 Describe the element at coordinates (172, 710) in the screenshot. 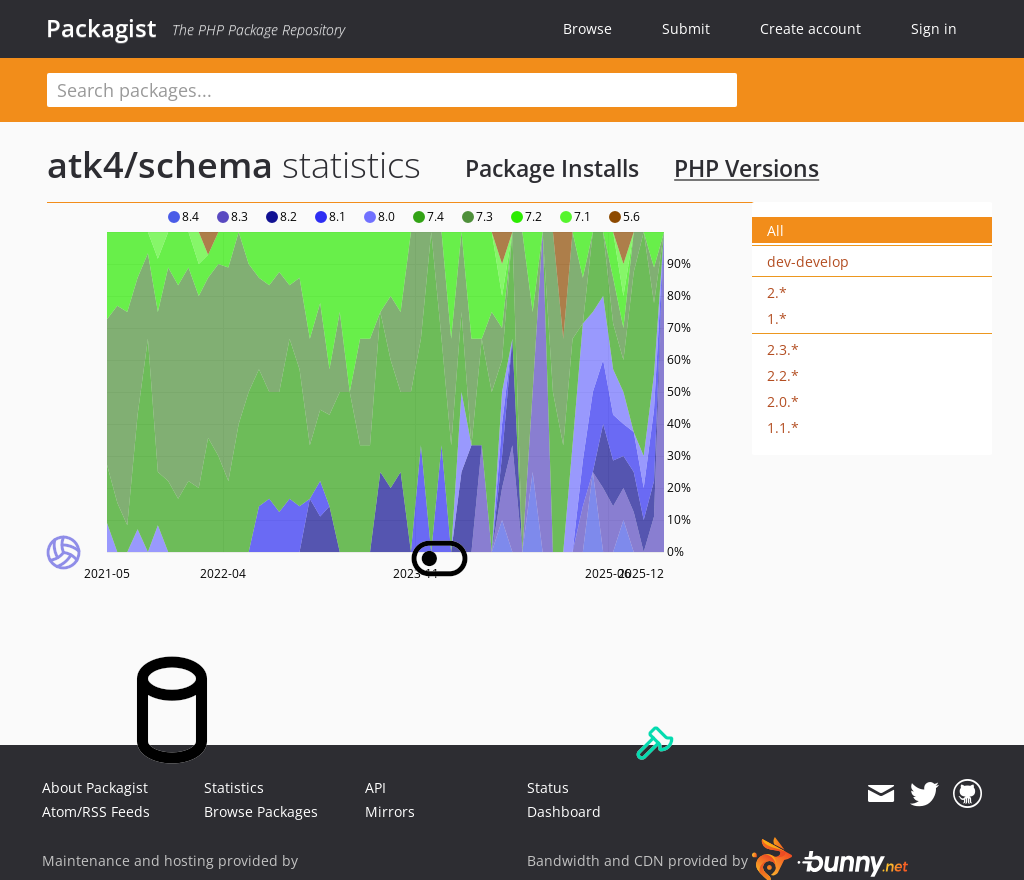

I see `access database or storage` at that location.